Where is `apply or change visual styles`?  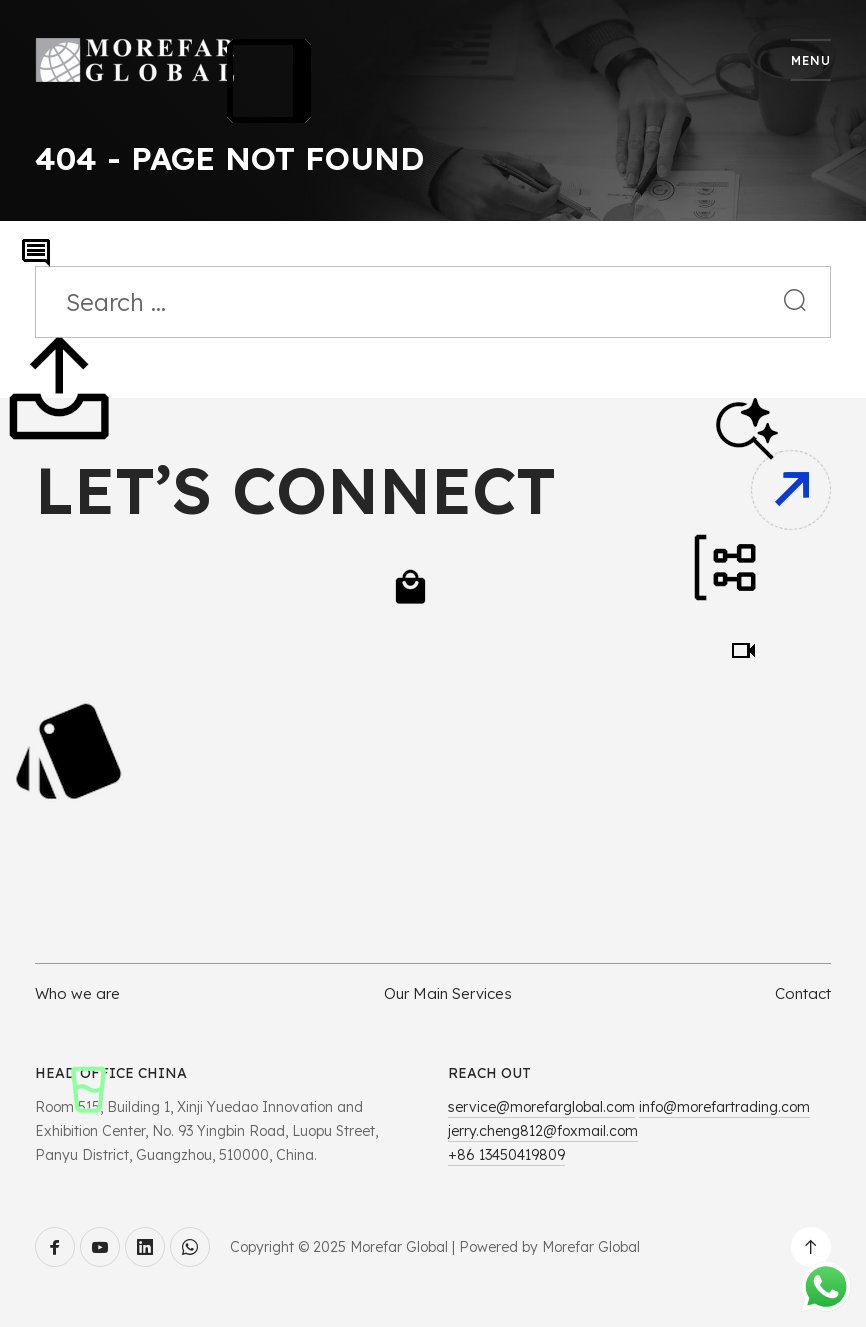 apply or change visual styles is located at coordinates (70, 750).